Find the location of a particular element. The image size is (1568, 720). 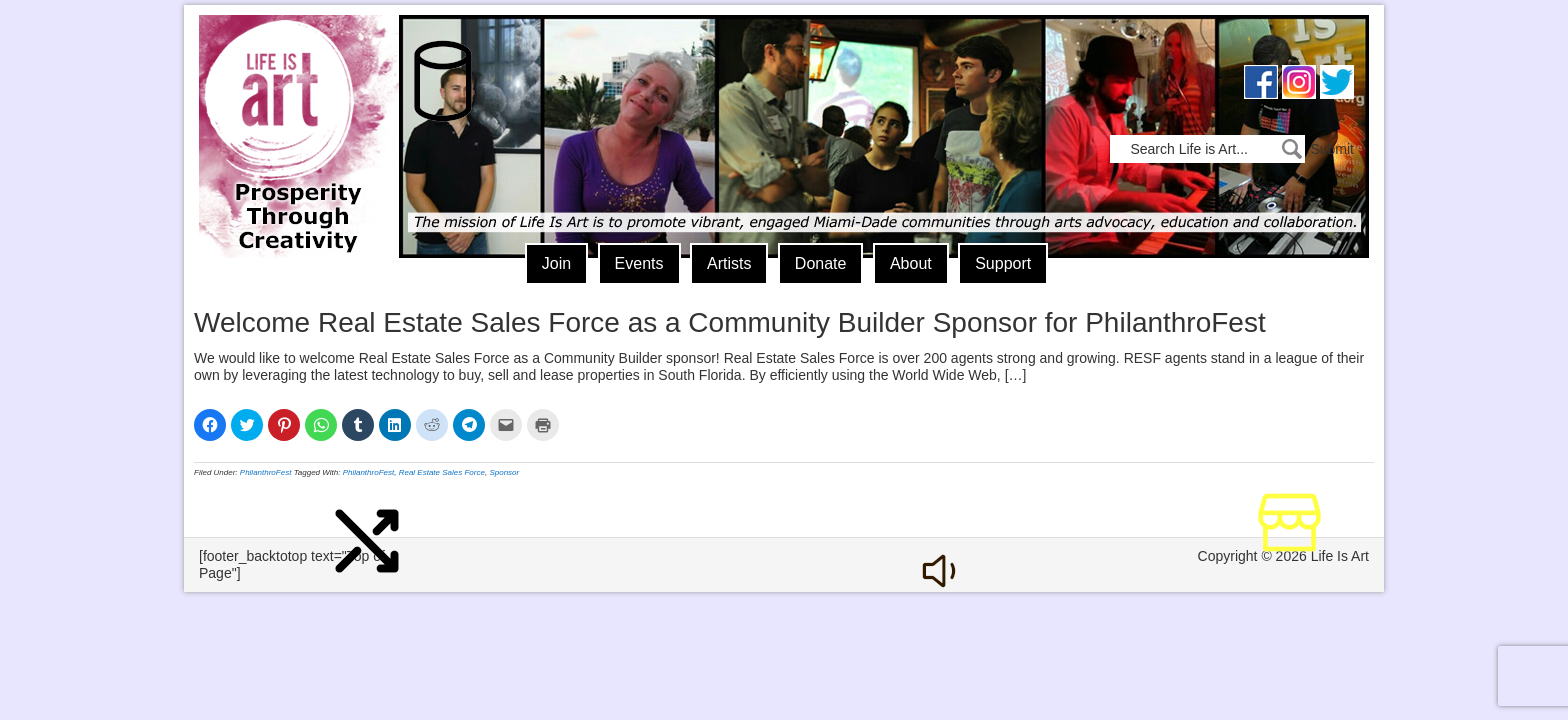

shuffle or randomize content order is located at coordinates (367, 541).